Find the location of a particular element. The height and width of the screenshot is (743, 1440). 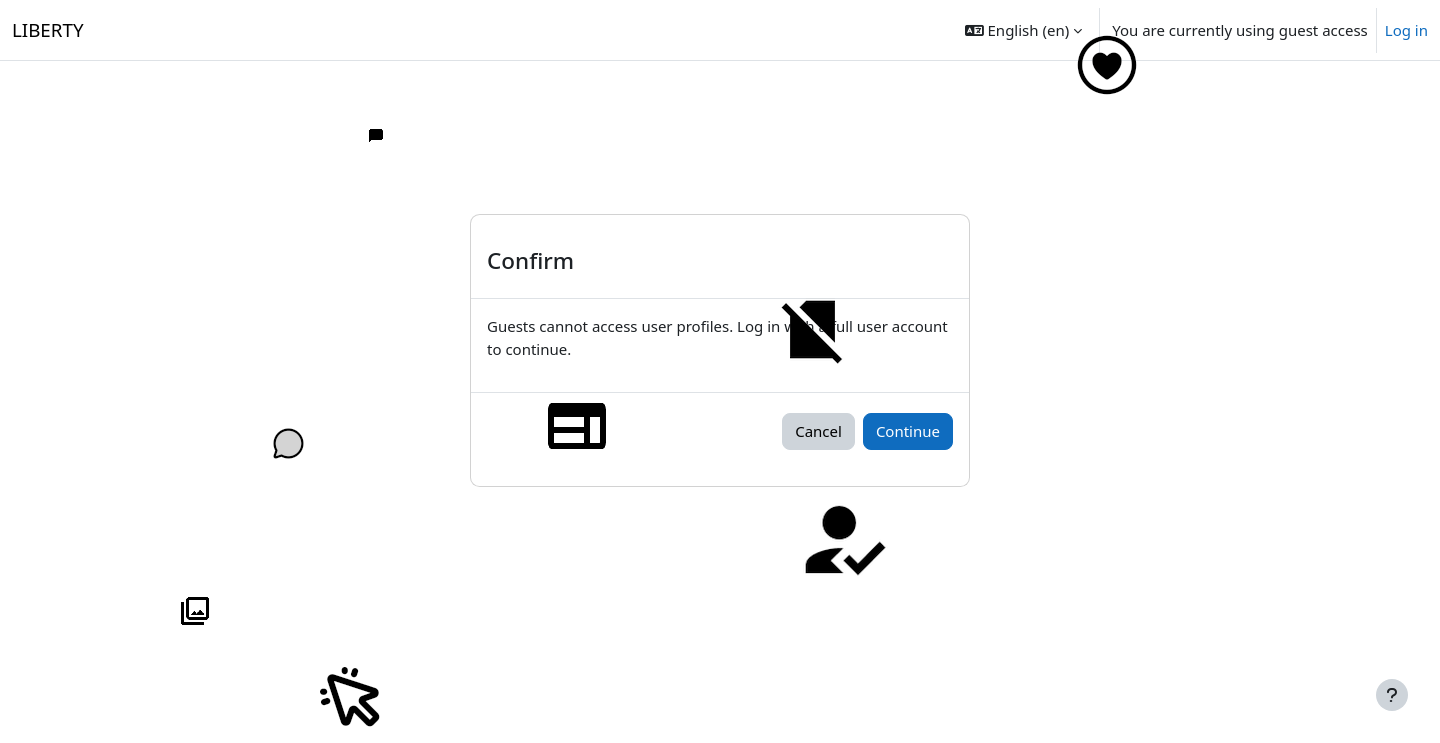

verify or approve a user account is located at coordinates (843, 539).